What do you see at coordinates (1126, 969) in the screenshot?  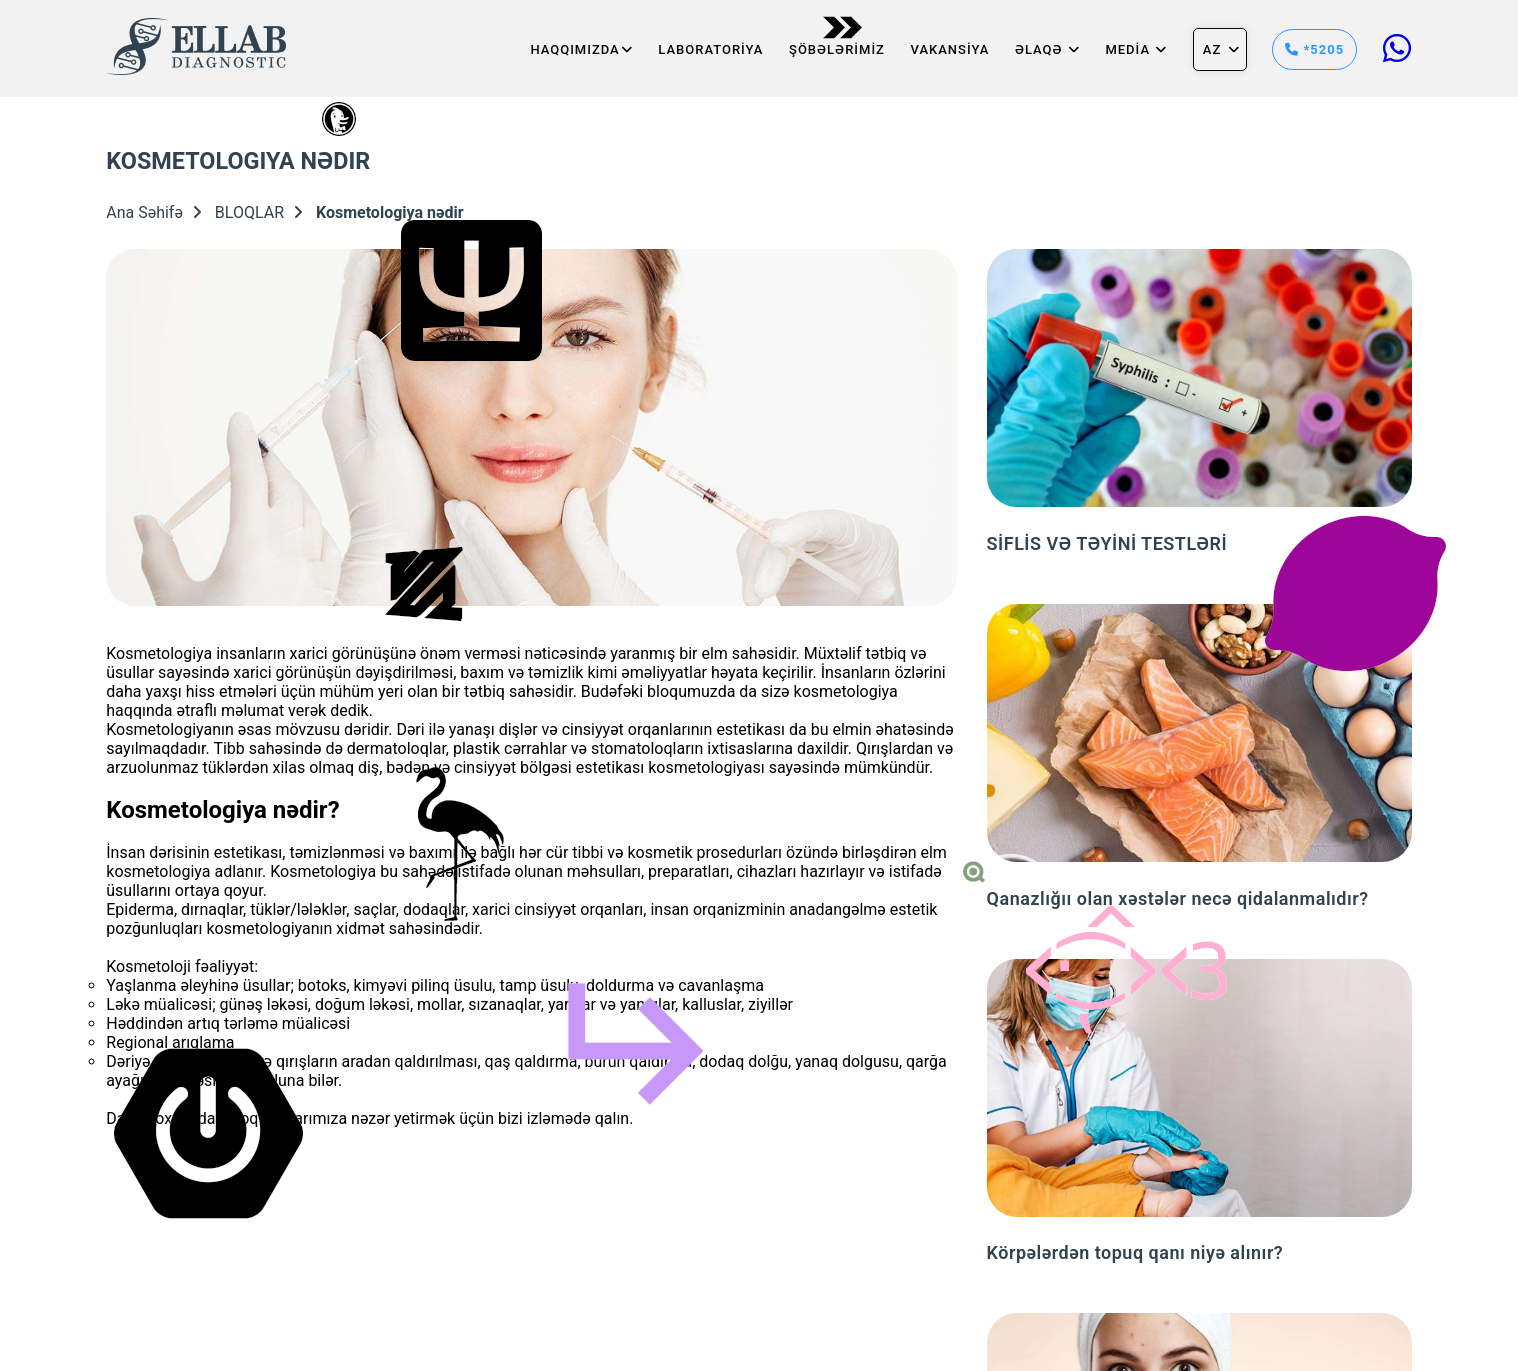 I see `open fish shell terminal application` at bounding box center [1126, 969].